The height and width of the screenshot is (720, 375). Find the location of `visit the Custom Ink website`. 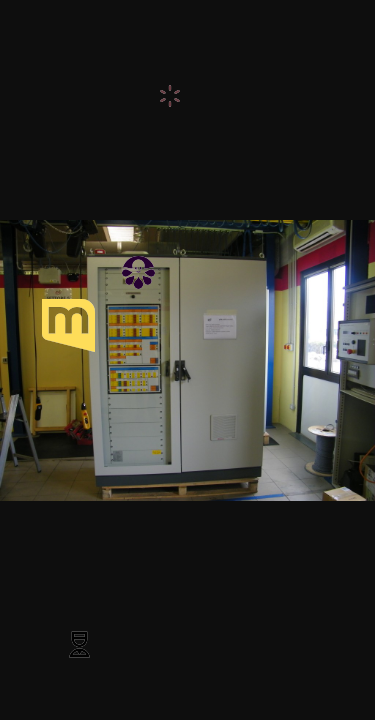

visit the Custom Ink website is located at coordinates (138, 272).